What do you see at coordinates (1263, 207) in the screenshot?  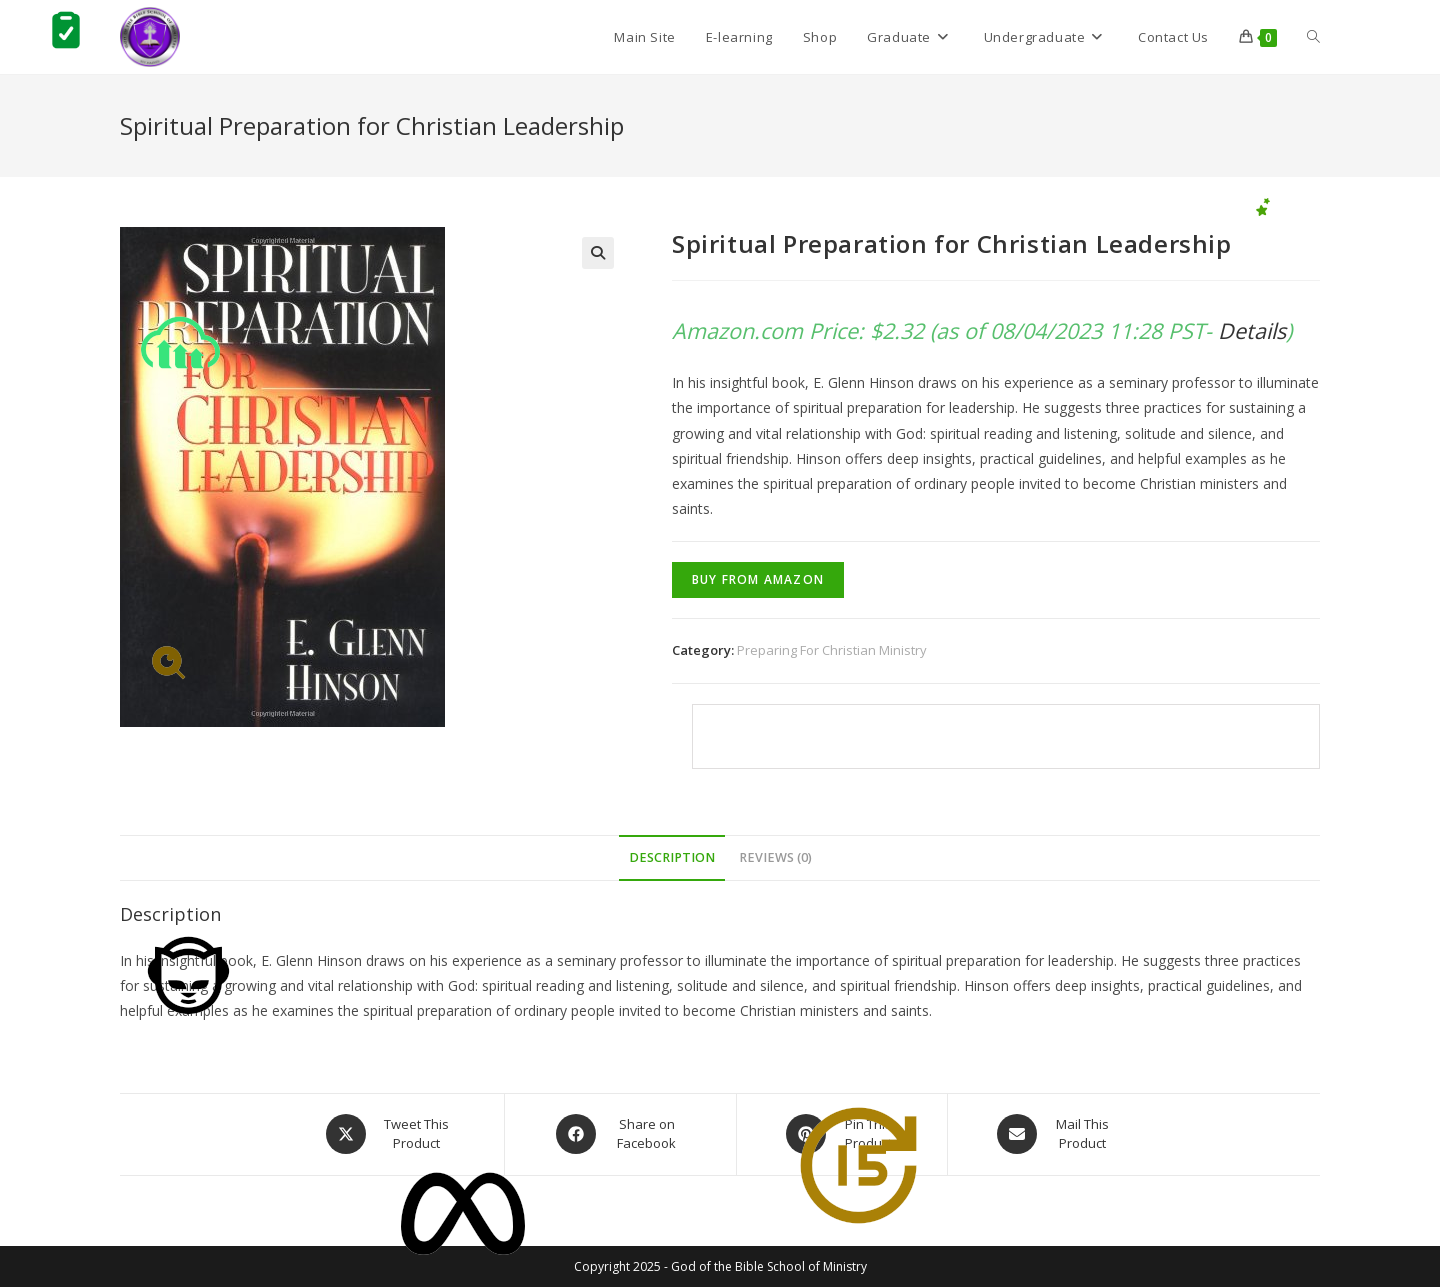 I see `open Anki flashcard application` at bounding box center [1263, 207].